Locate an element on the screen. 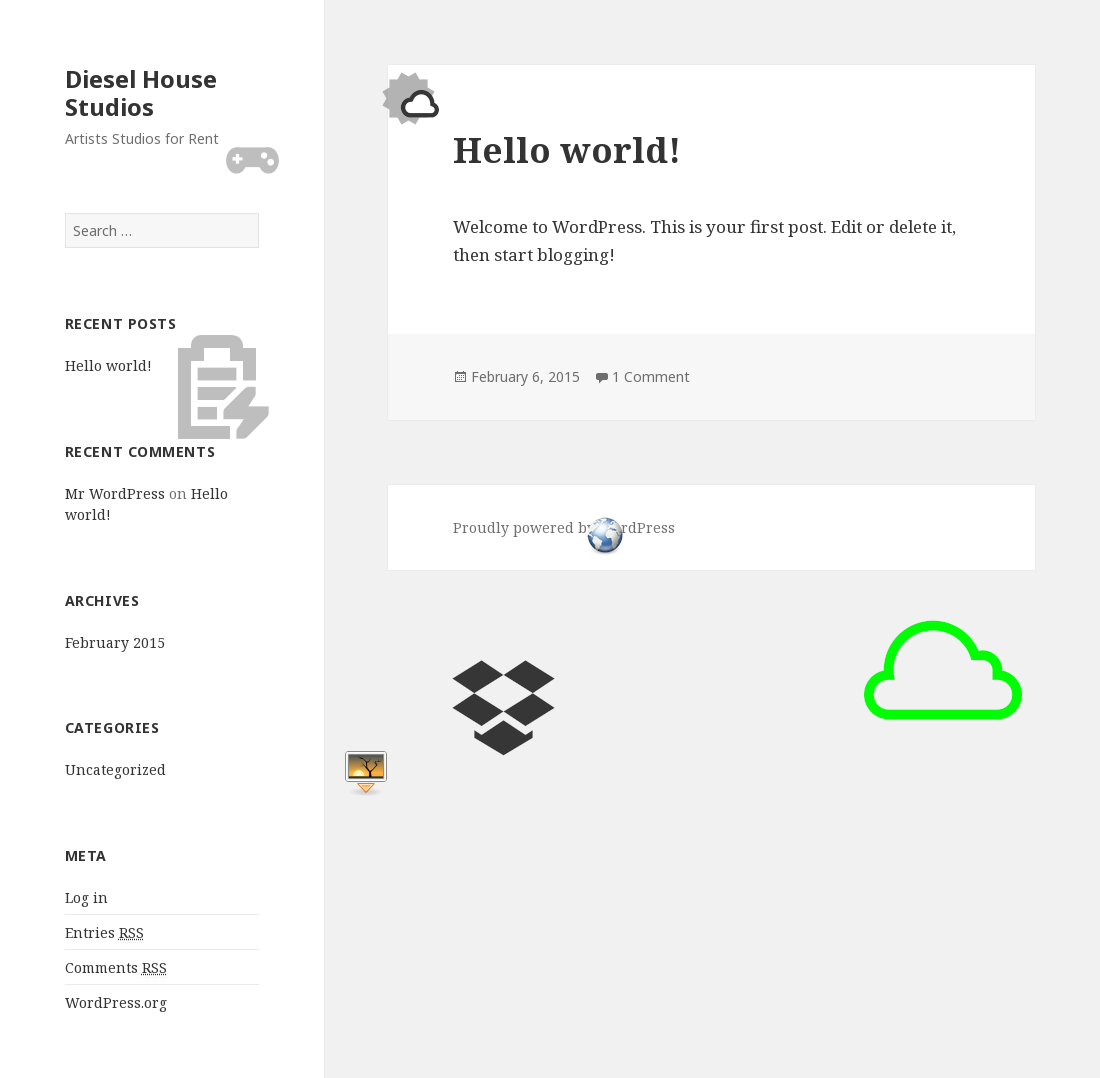  battery fully charged and currently charging is located at coordinates (217, 387).